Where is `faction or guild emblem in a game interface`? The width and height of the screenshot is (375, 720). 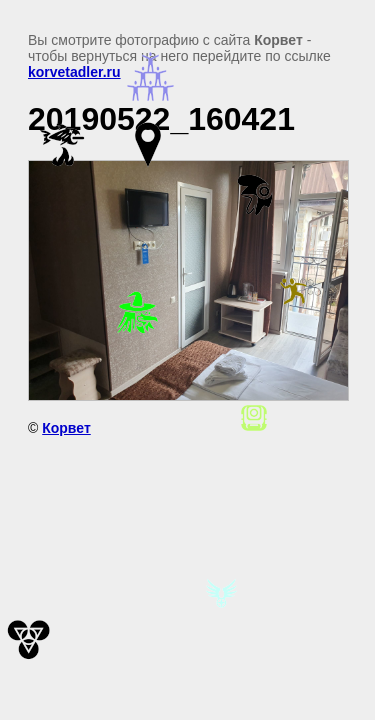
faction or guild emblem in a game interface is located at coordinates (221, 593).